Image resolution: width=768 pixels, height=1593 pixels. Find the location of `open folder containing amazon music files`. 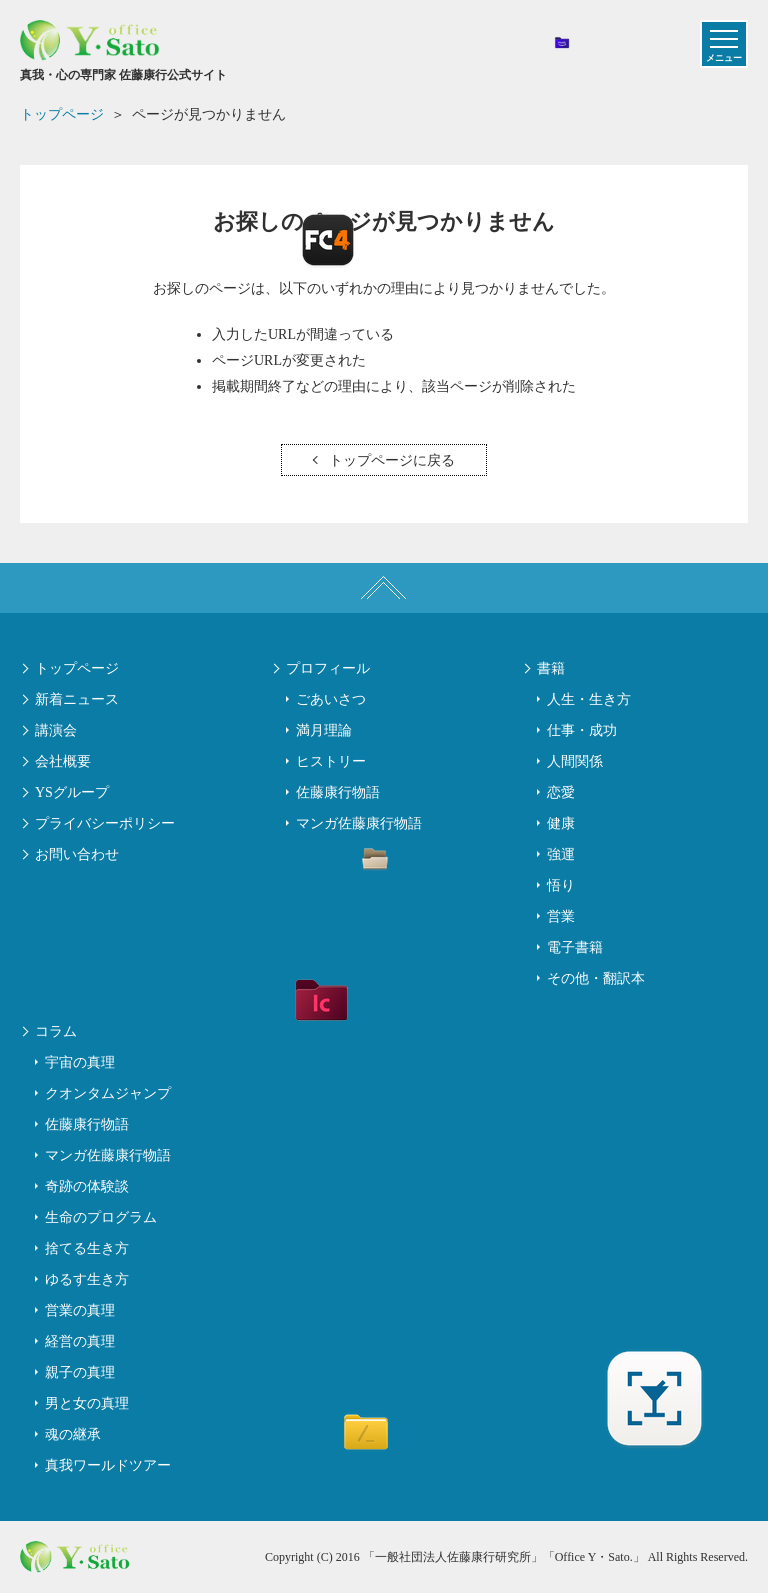

open folder containing amazon music files is located at coordinates (562, 43).